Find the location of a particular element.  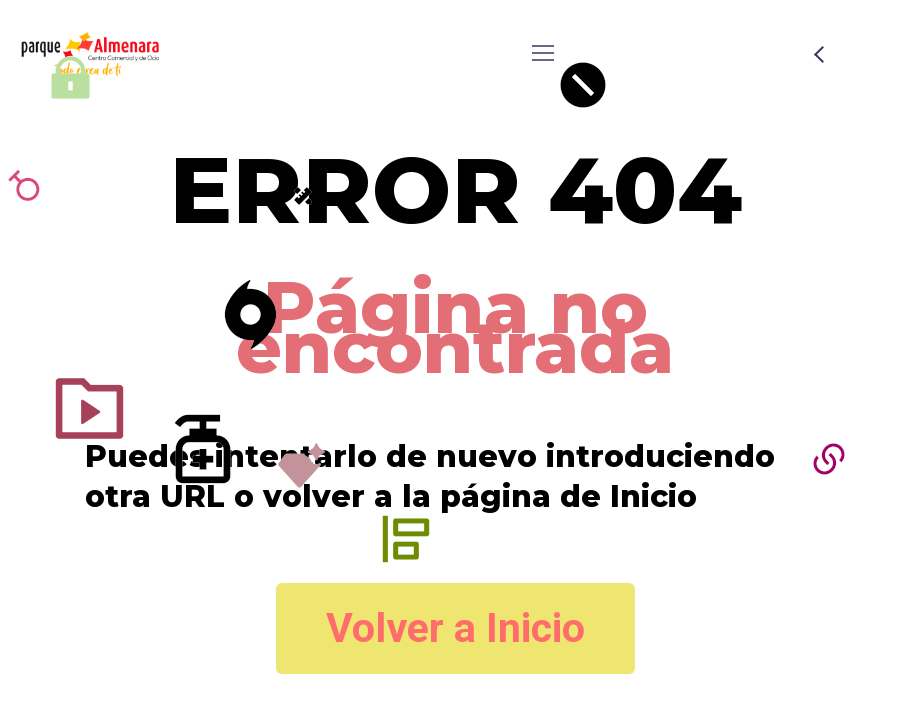

access hand sanitizer station location is located at coordinates (203, 449).